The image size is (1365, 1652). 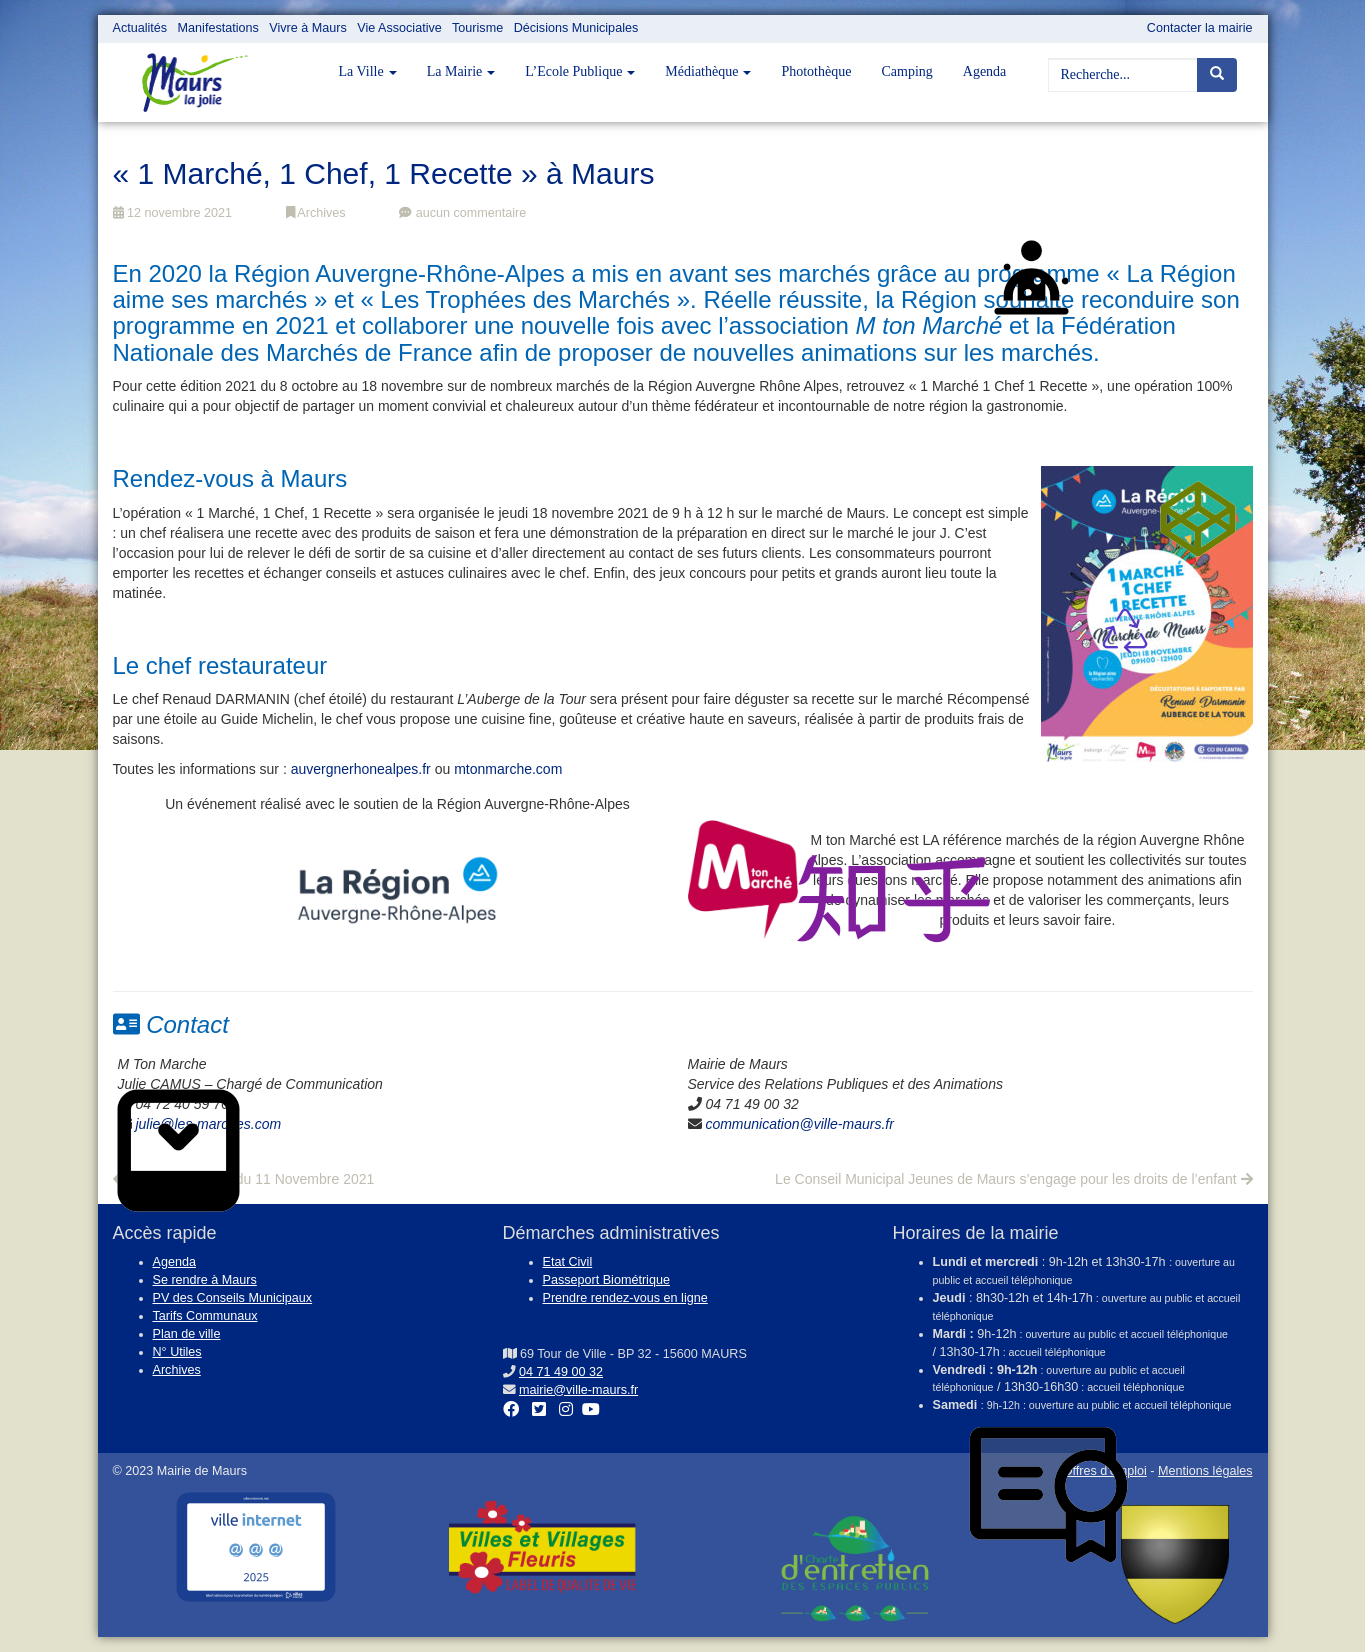 I want to click on view audience or attendee list, so click(x=1031, y=277).